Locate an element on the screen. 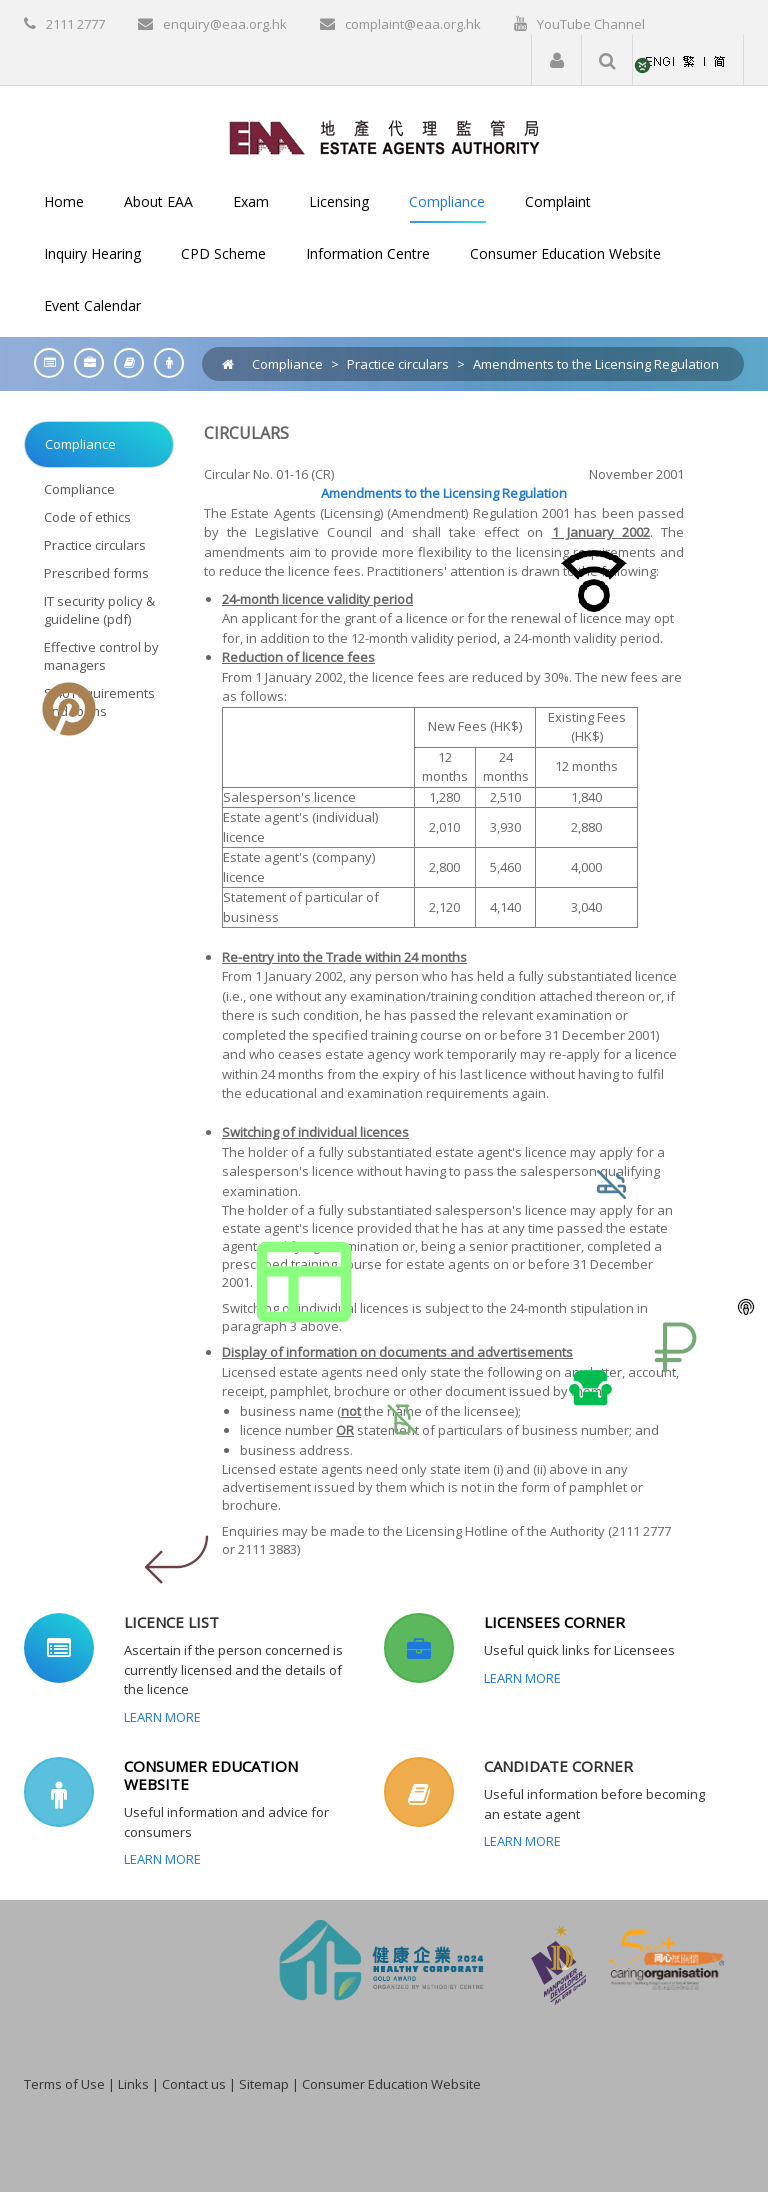  indicate angry or frustrated reaction is located at coordinates (642, 65).